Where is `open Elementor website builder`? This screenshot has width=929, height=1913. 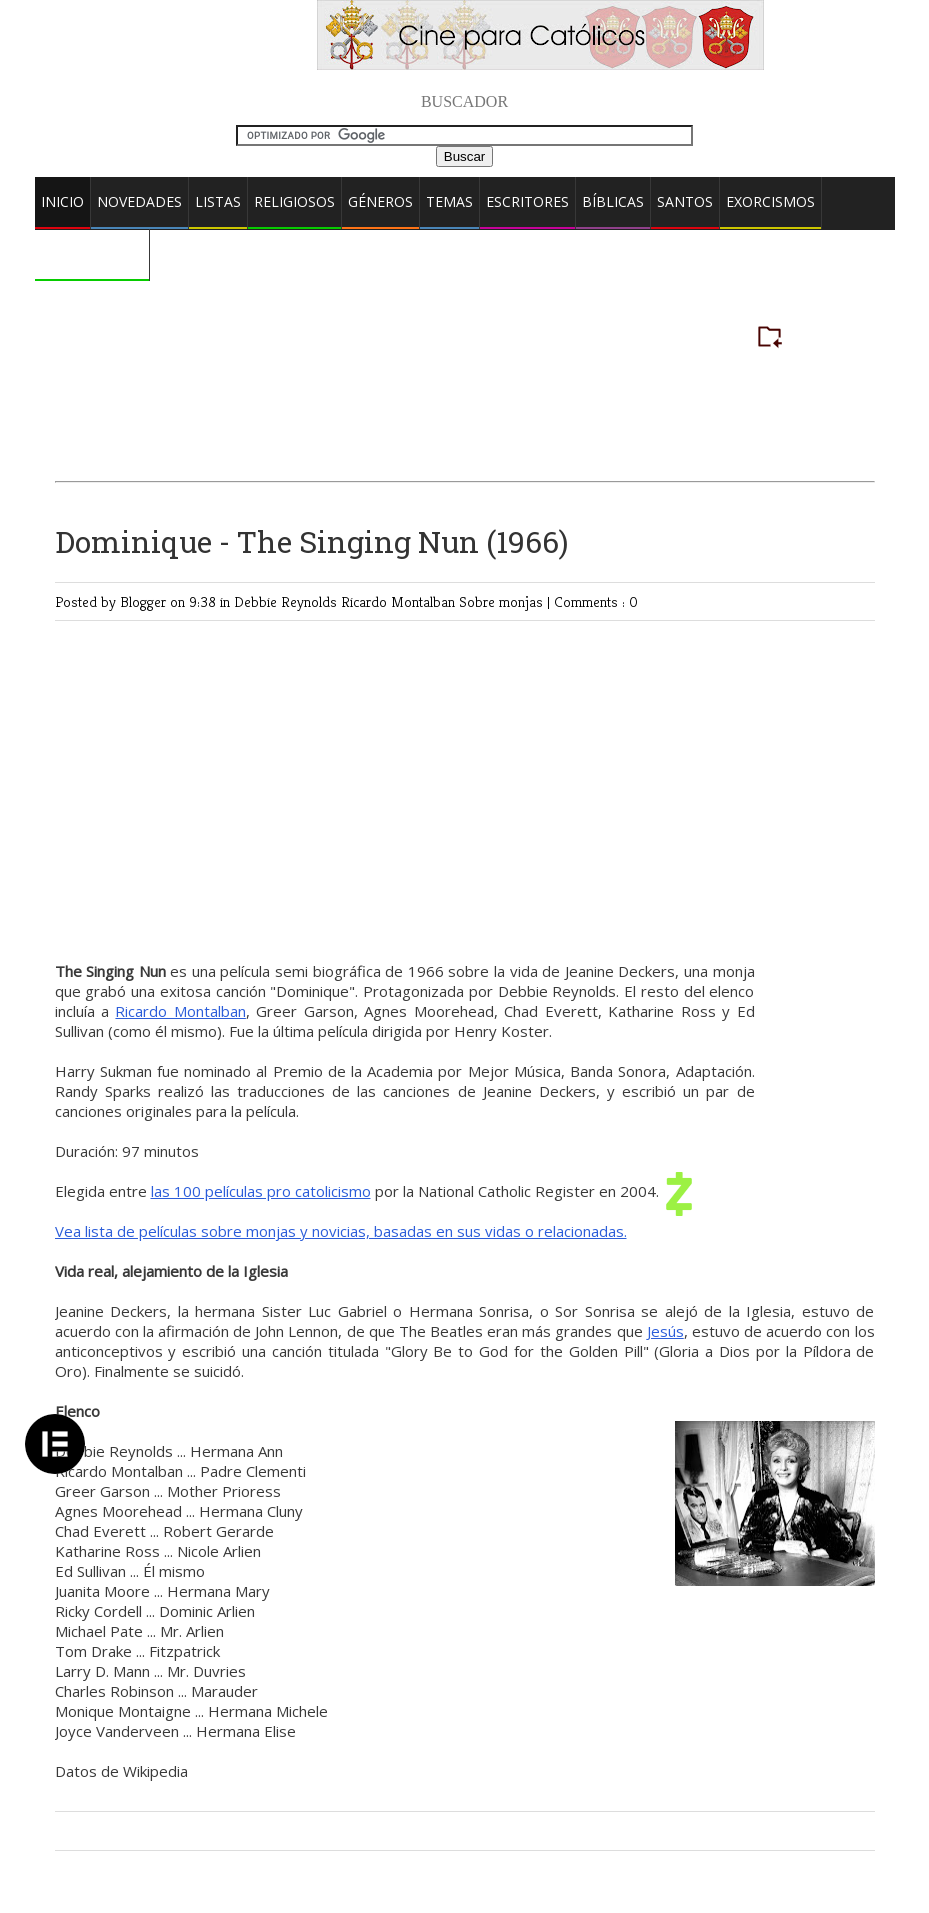
open Elementor website builder is located at coordinates (55, 1444).